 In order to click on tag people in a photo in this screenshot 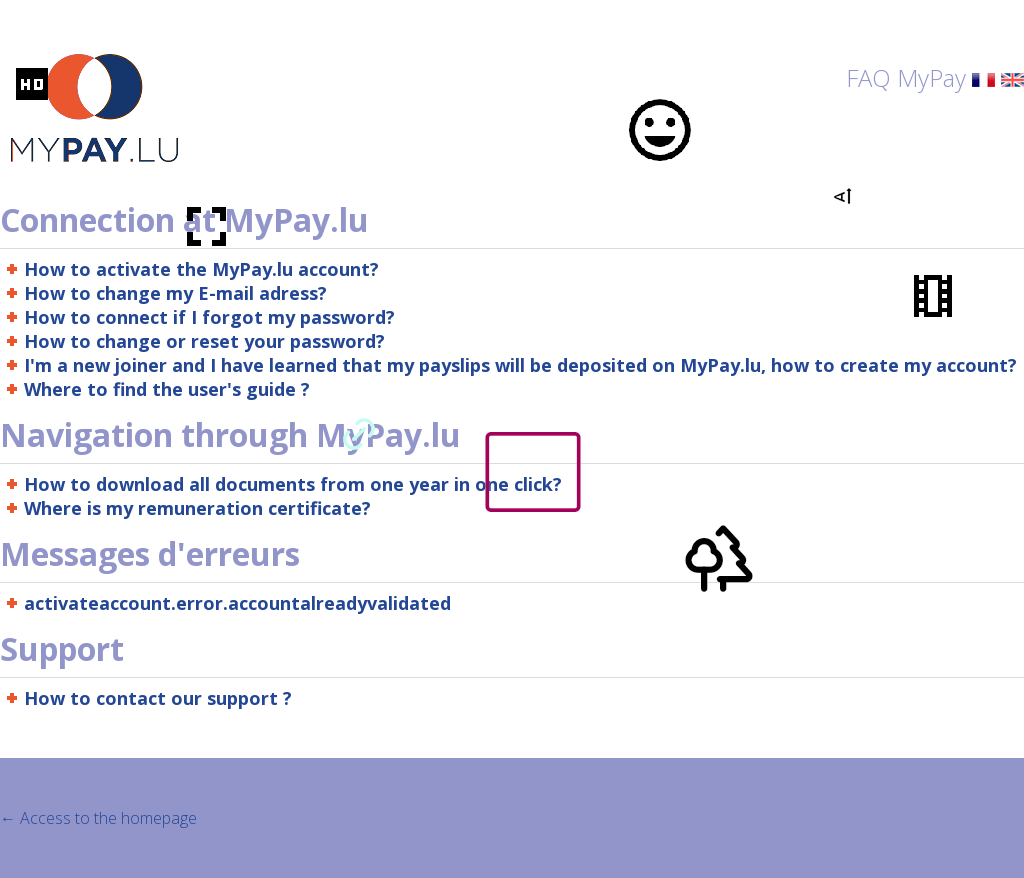, I will do `click(660, 130)`.